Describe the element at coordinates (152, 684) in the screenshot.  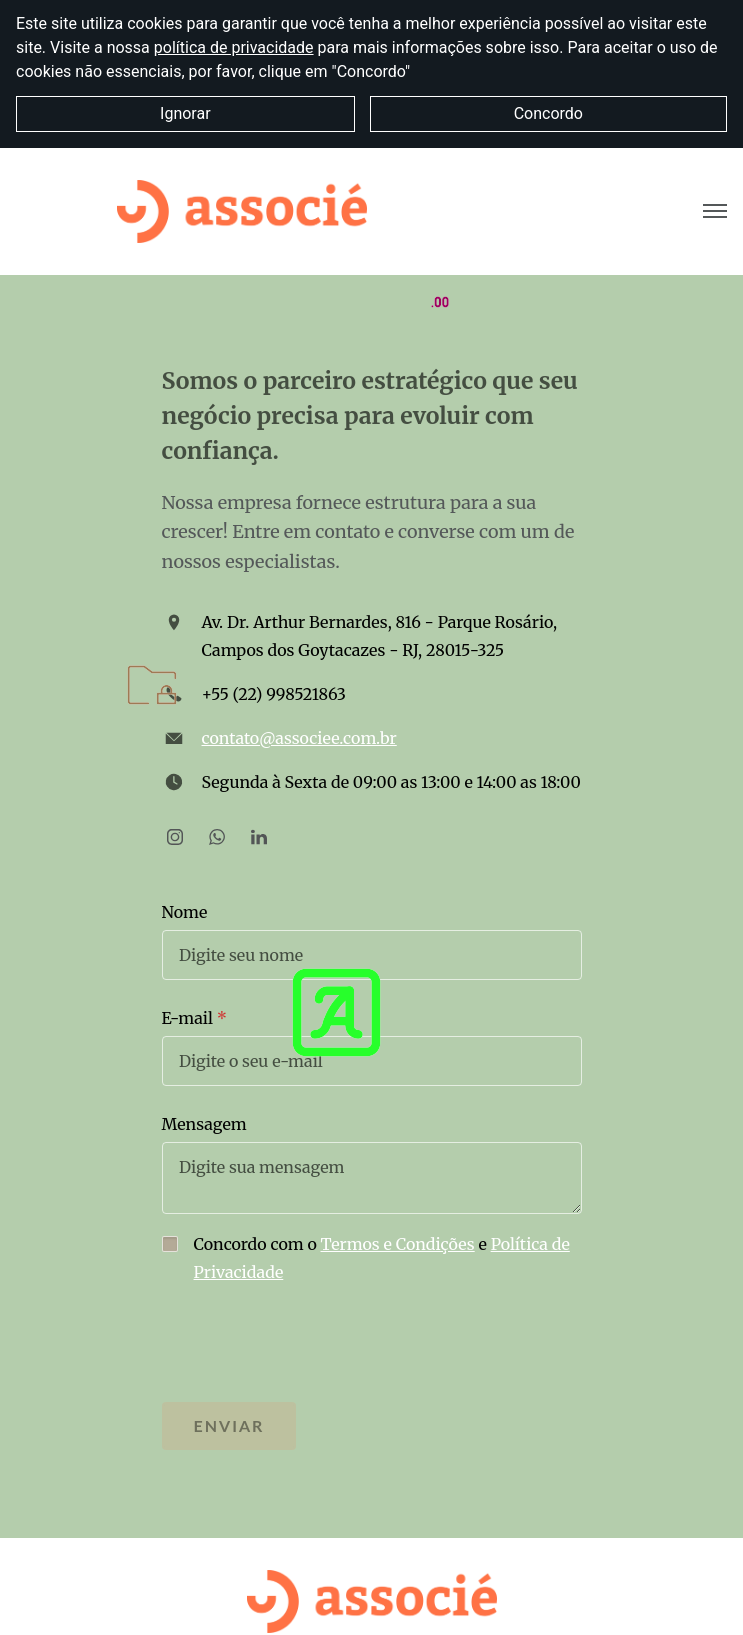
I see `access a password-protected folder` at that location.